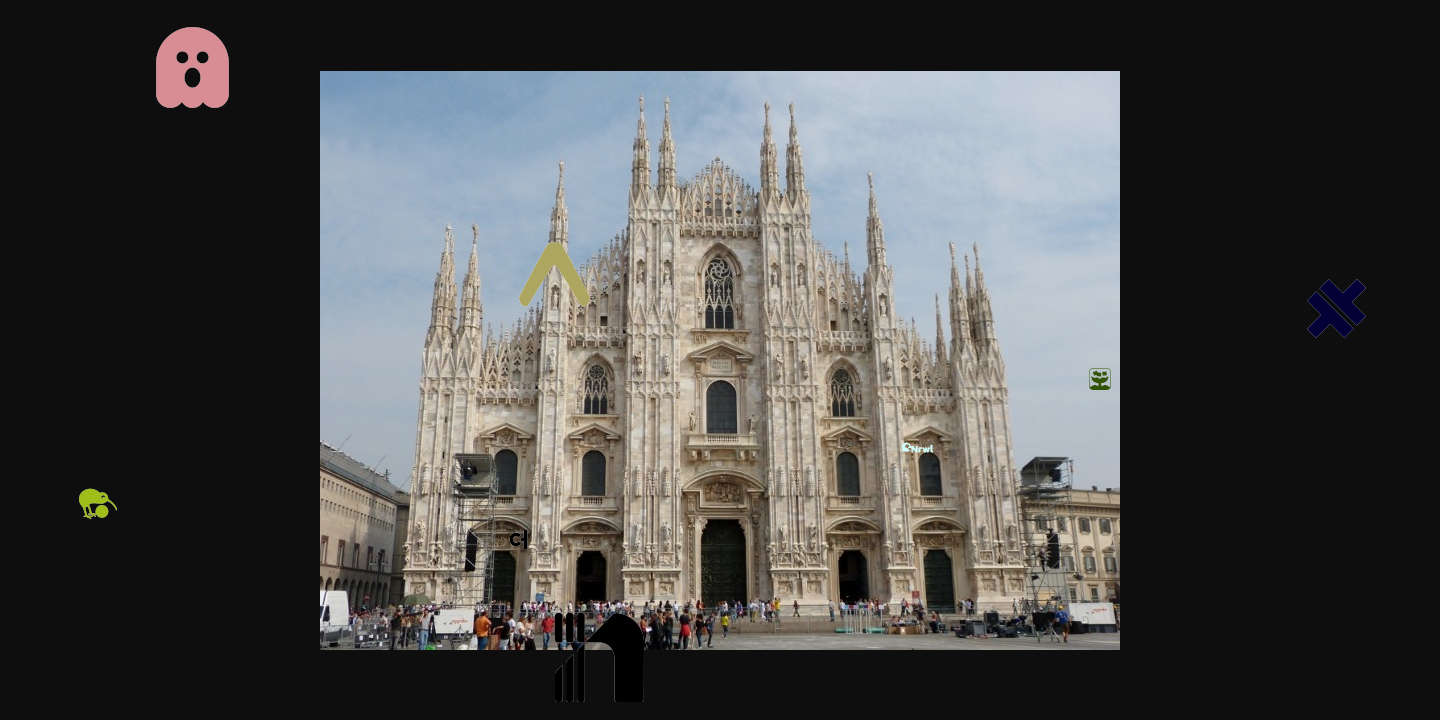  I want to click on capacitor framework logo, so click(1336, 308).